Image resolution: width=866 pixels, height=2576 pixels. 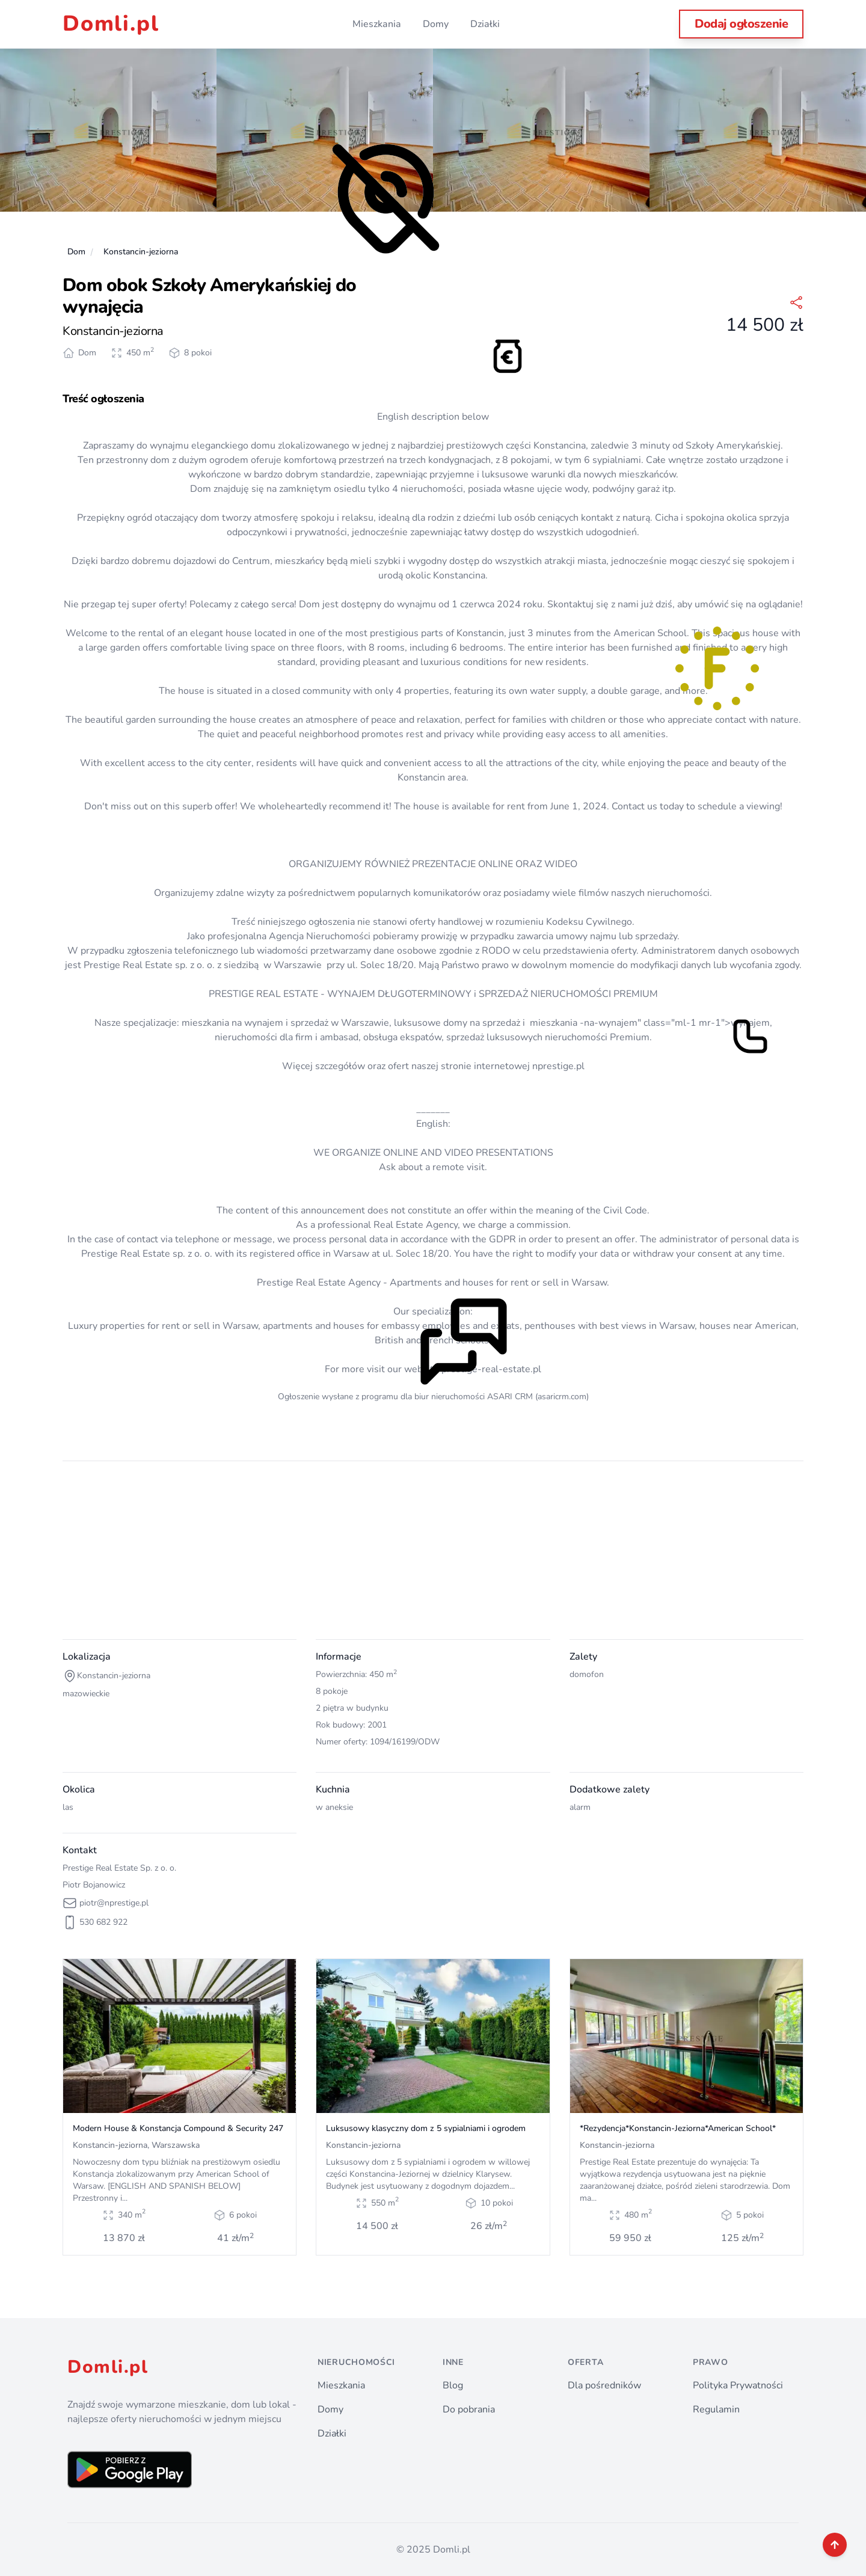 What do you see at coordinates (750, 1036) in the screenshot?
I see `join or merge elements with rounded corners` at bounding box center [750, 1036].